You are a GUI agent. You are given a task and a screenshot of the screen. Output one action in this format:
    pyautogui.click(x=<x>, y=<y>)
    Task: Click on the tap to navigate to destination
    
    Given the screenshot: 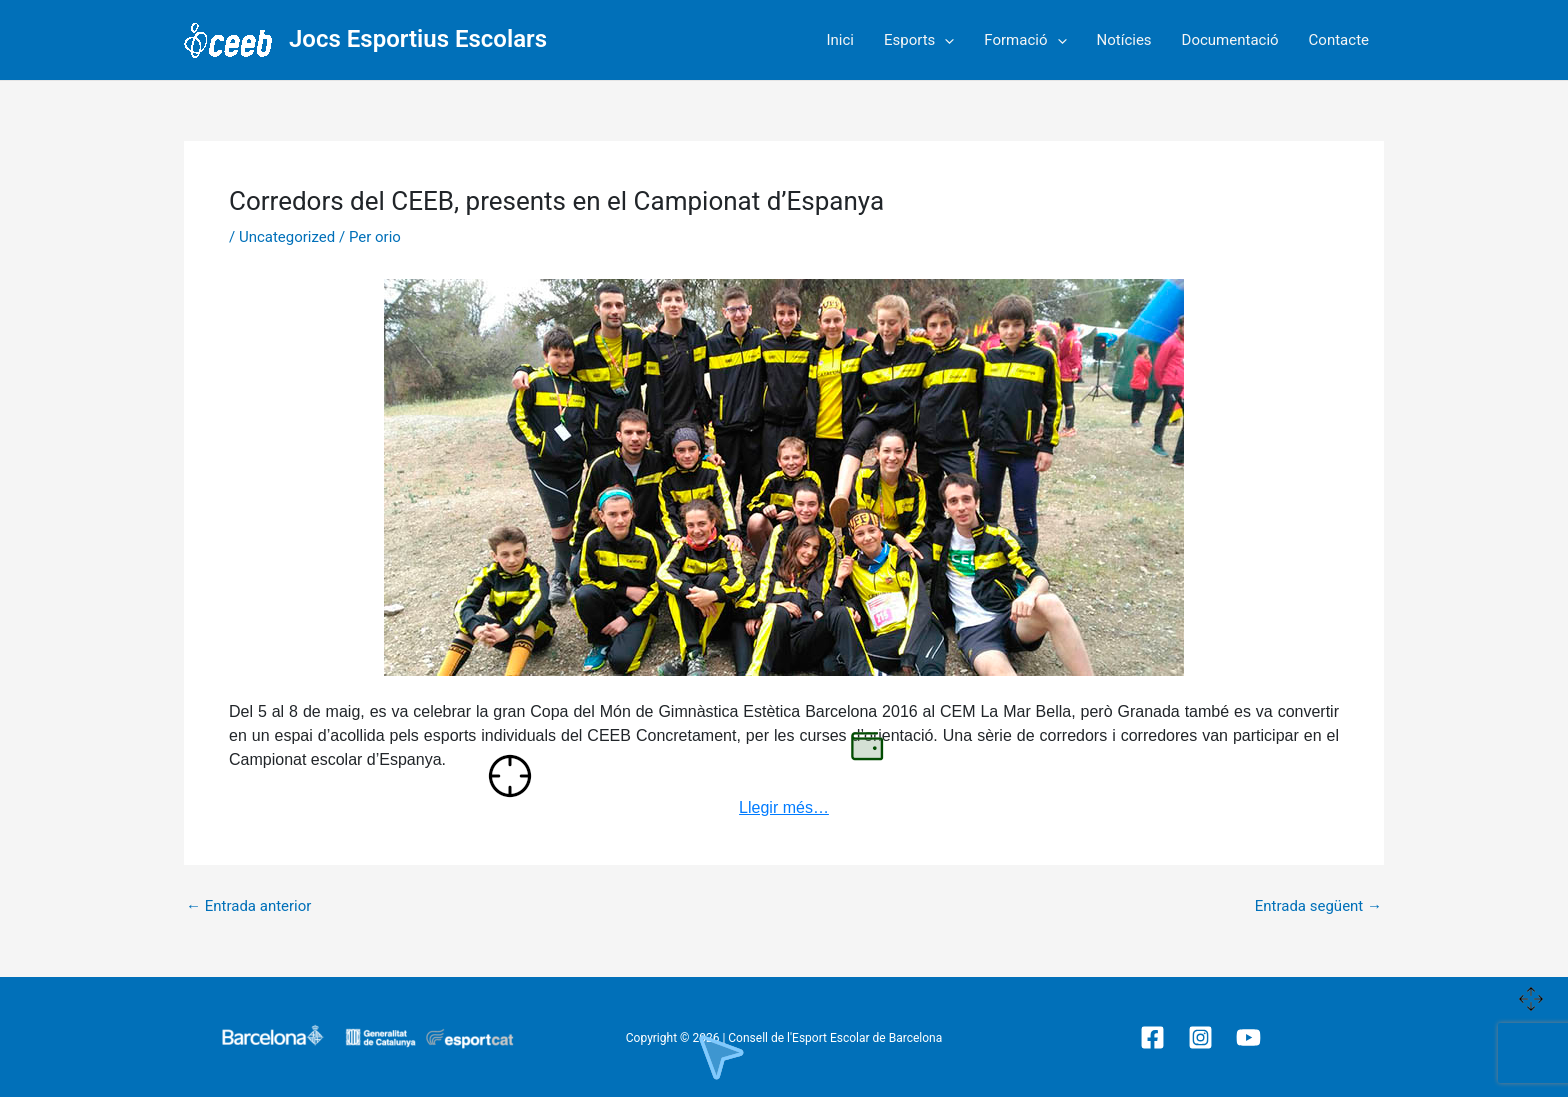 What is the action you would take?
    pyautogui.click(x=718, y=1054)
    